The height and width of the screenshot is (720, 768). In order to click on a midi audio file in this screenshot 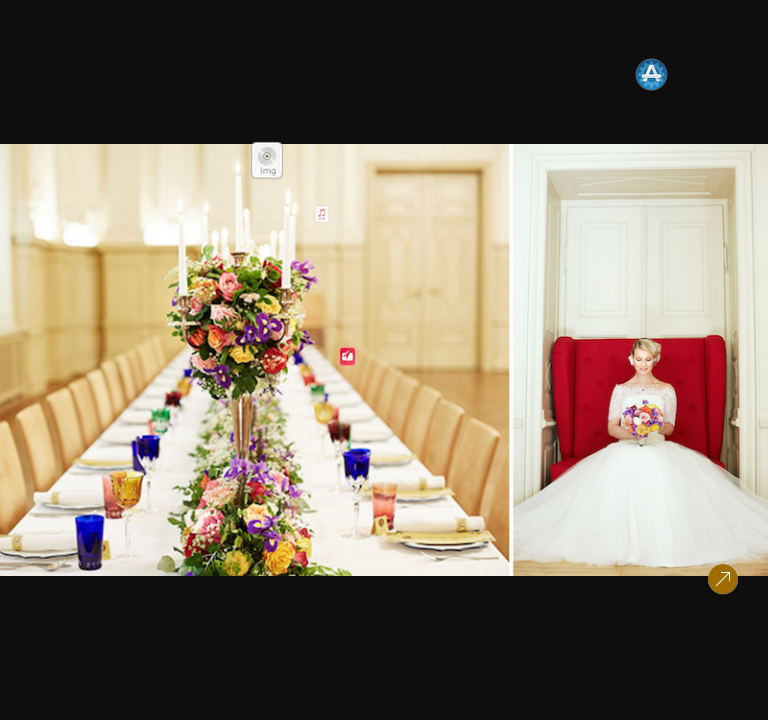, I will do `click(322, 214)`.